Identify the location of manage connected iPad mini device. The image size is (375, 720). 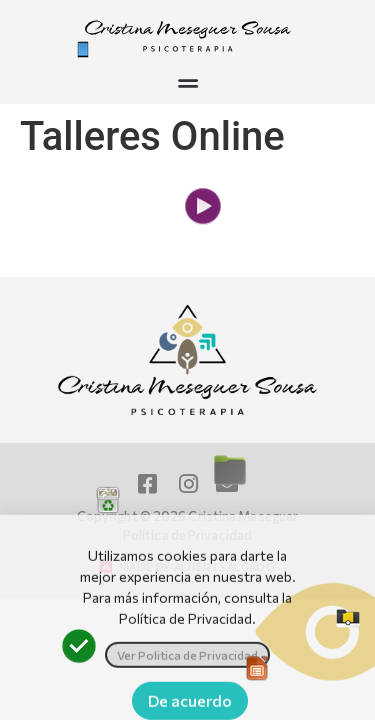
(83, 48).